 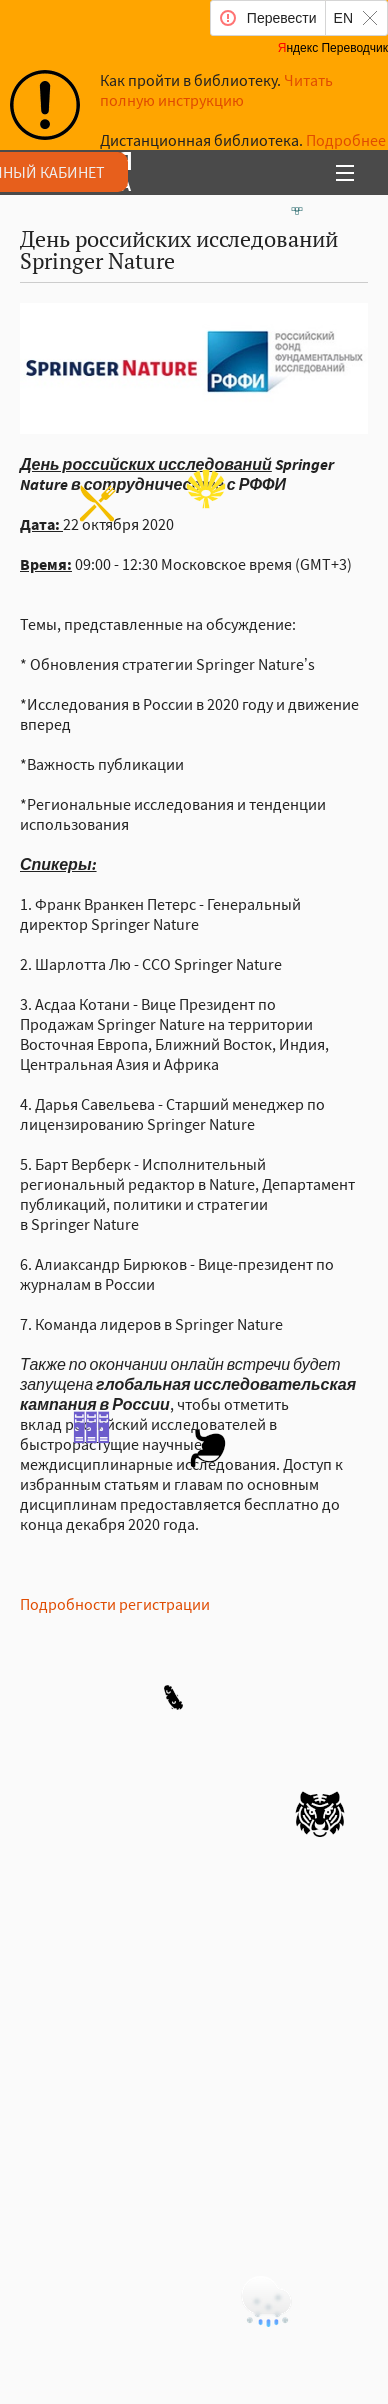 I want to click on select tiger character or avatar, so click(x=320, y=1815).